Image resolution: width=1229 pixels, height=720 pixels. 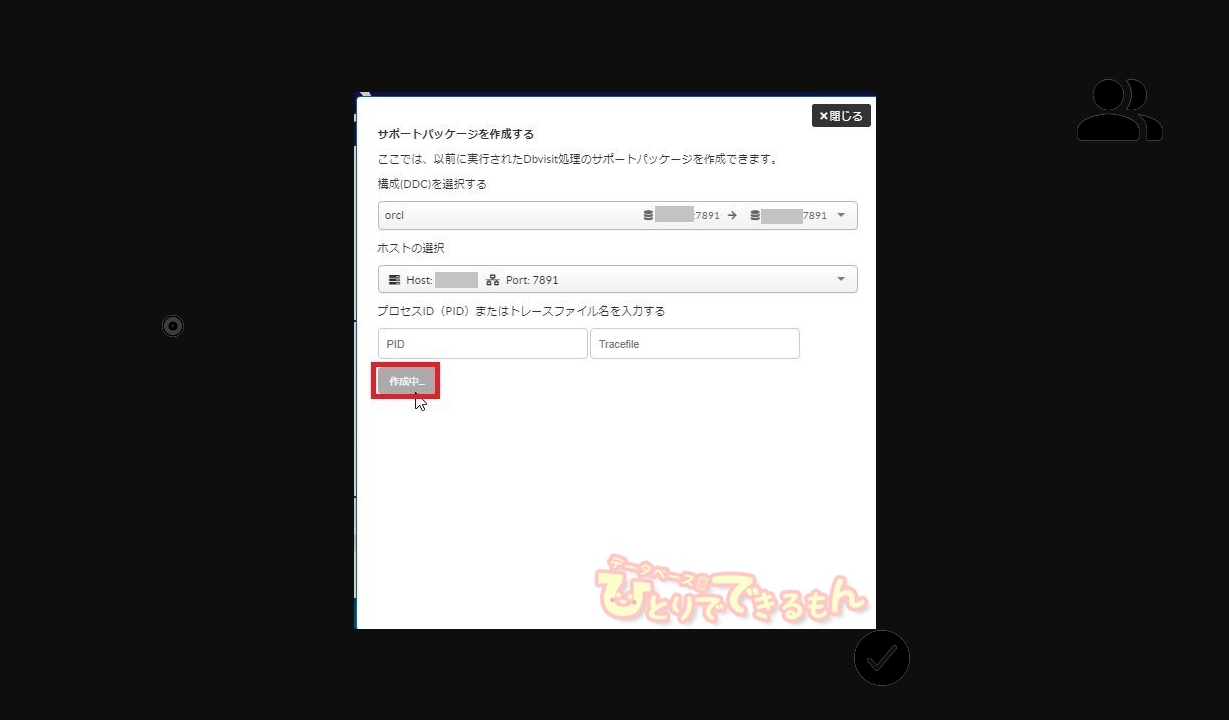 What do you see at coordinates (882, 658) in the screenshot?
I see `indicates a completed or successful action` at bounding box center [882, 658].